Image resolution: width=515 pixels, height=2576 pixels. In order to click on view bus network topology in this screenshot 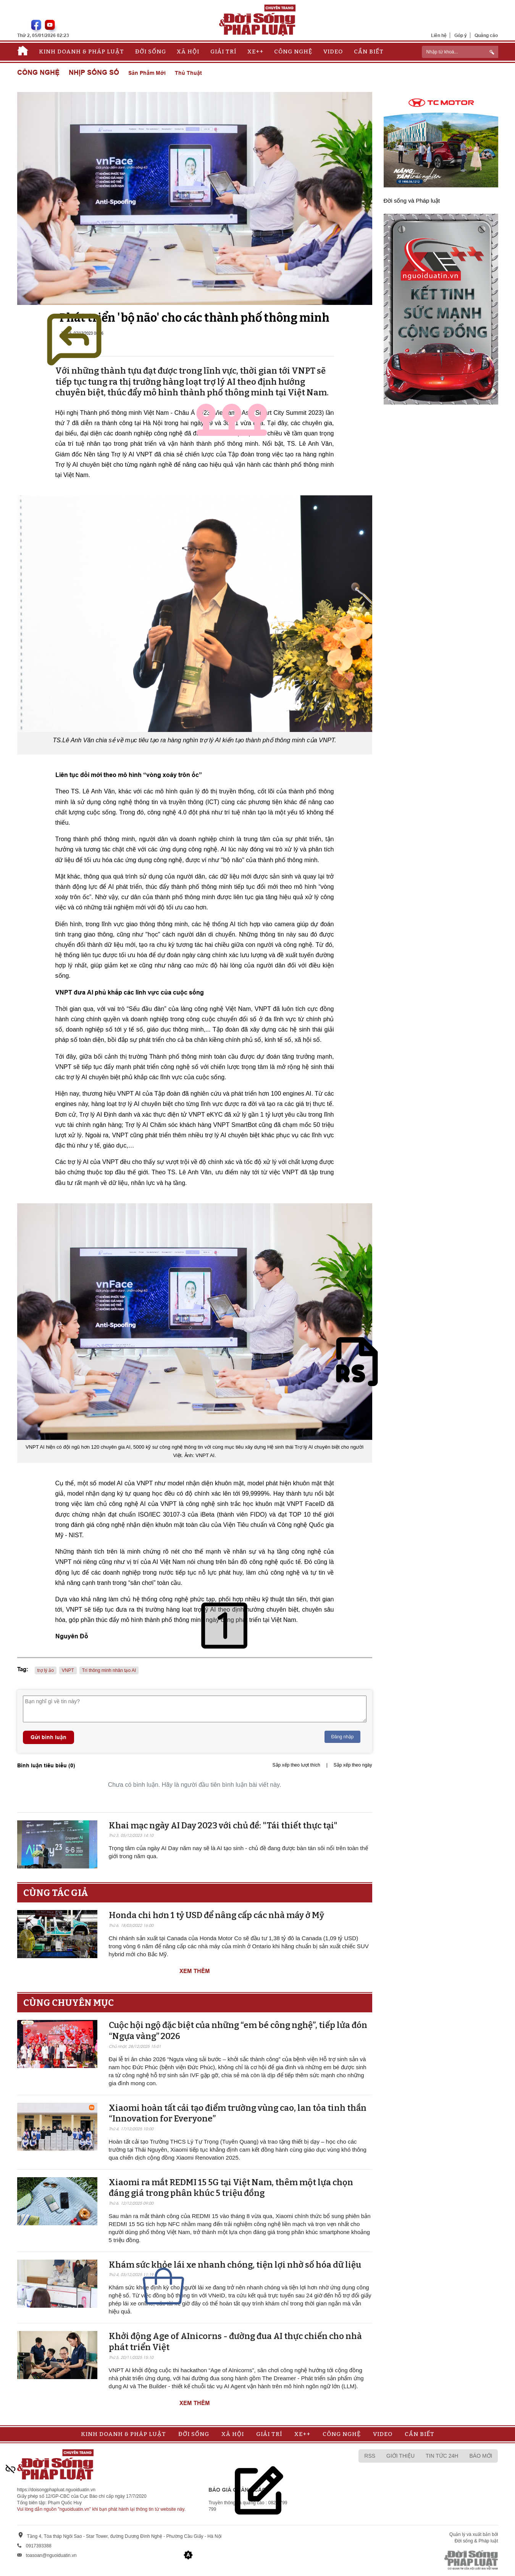, I will do `click(232, 420)`.